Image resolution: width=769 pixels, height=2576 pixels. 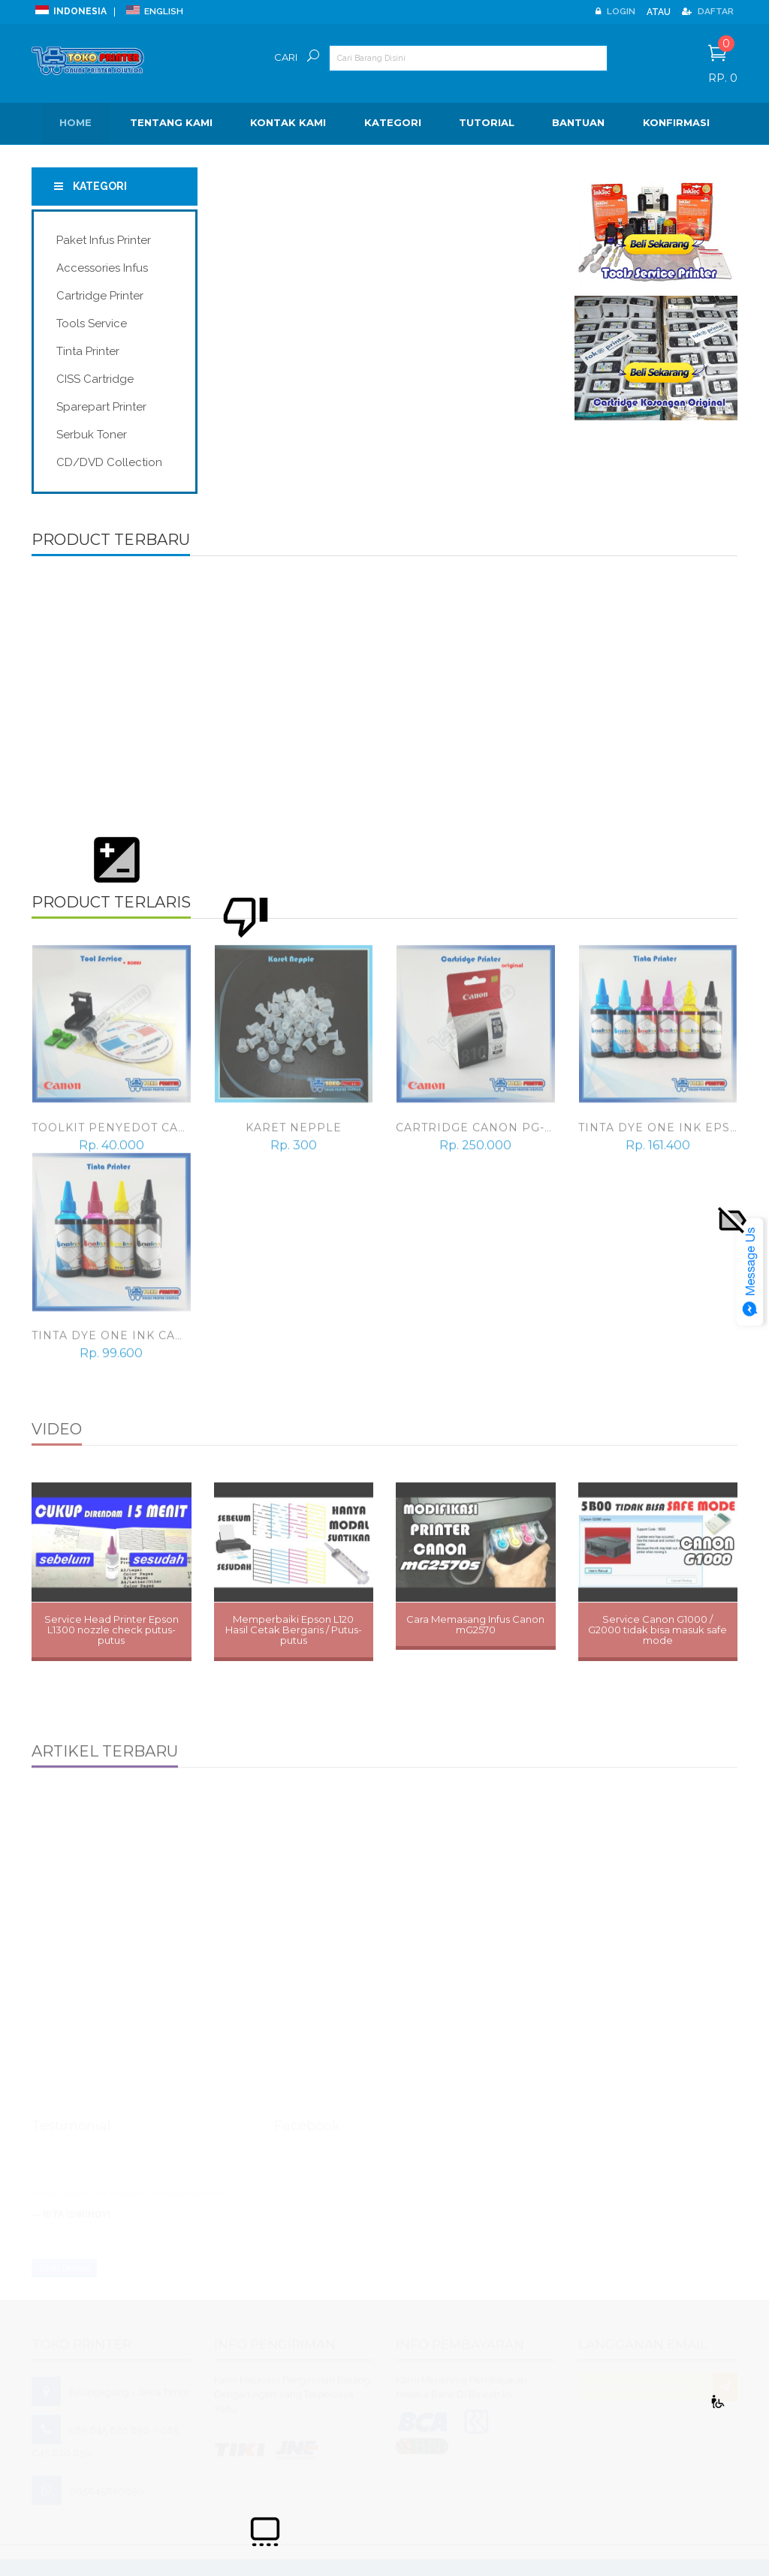 I want to click on adjust camera ISO sensitivity settings, so click(x=116, y=859).